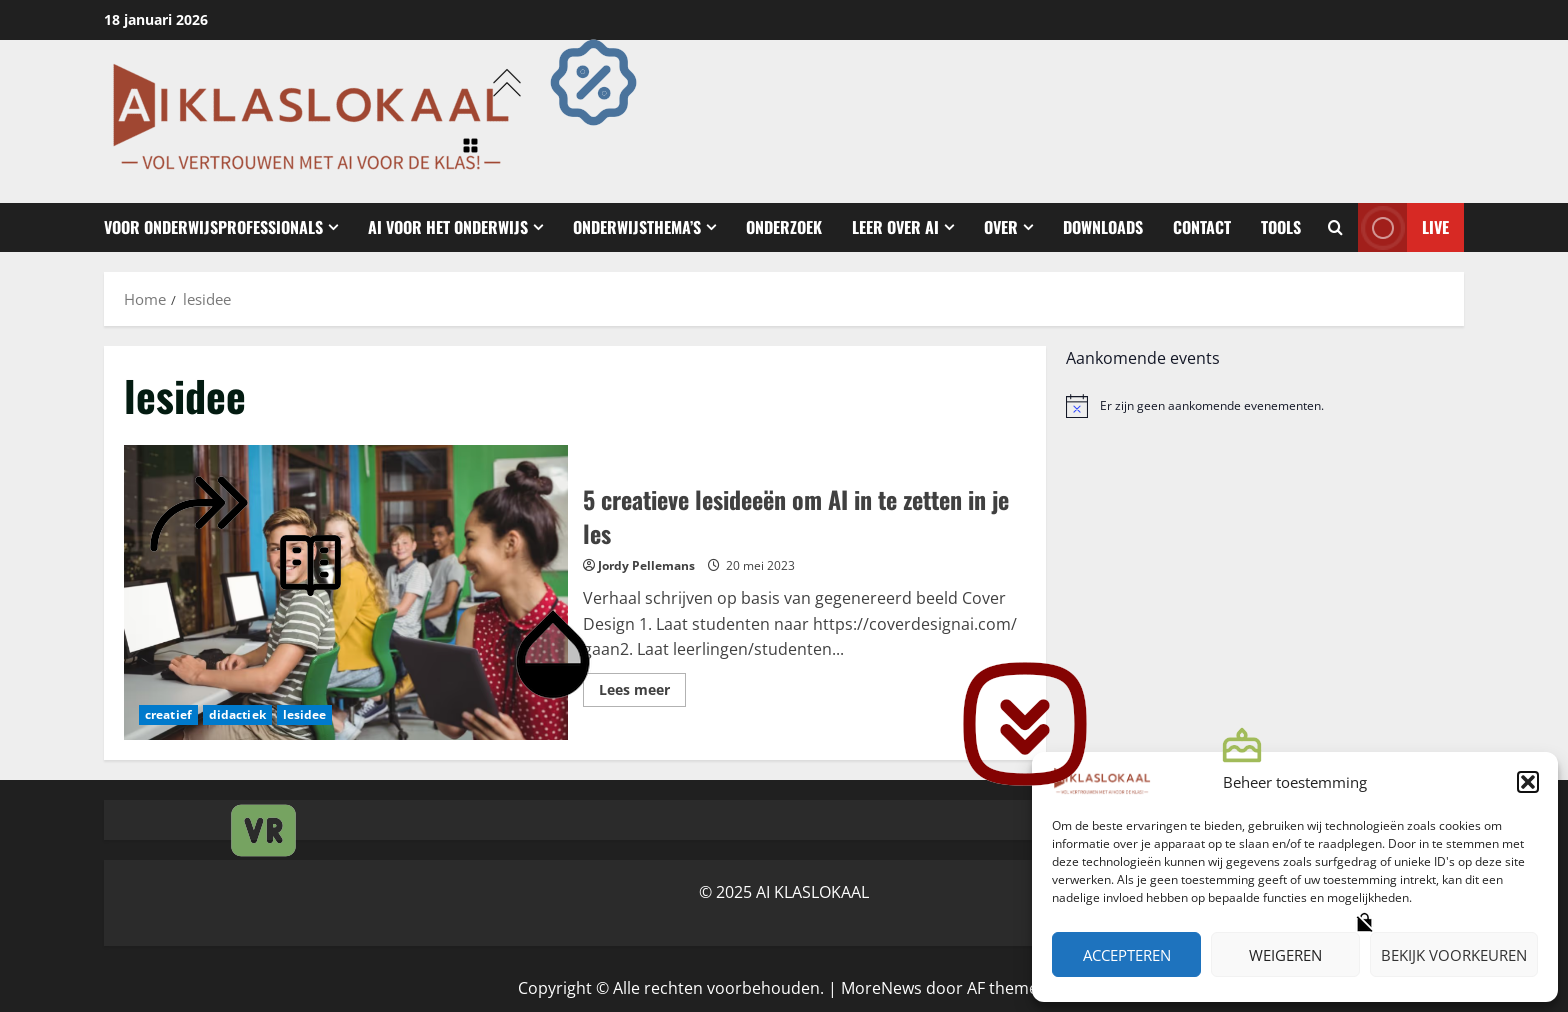 The width and height of the screenshot is (1568, 1012). What do you see at coordinates (593, 82) in the screenshot?
I see `view available discounts or promotions` at bounding box center [593, 82].